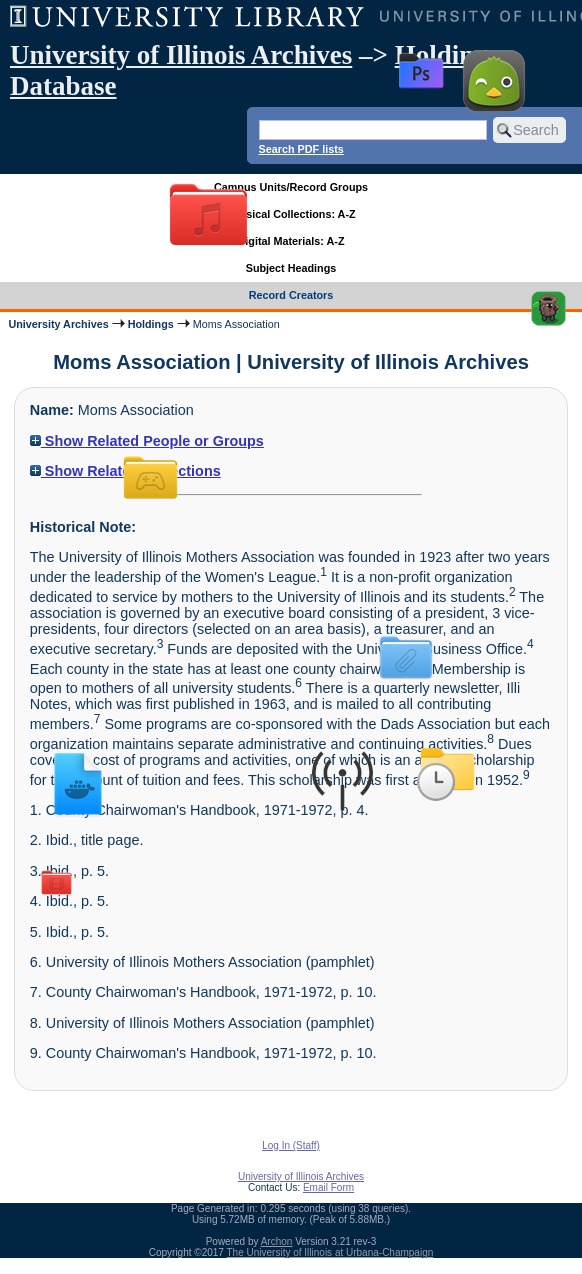 Image resolution: width=582 pixels, height=1274 pixels. I want to click on open folder containing Adobe Photoshop files, so click(421, 72).